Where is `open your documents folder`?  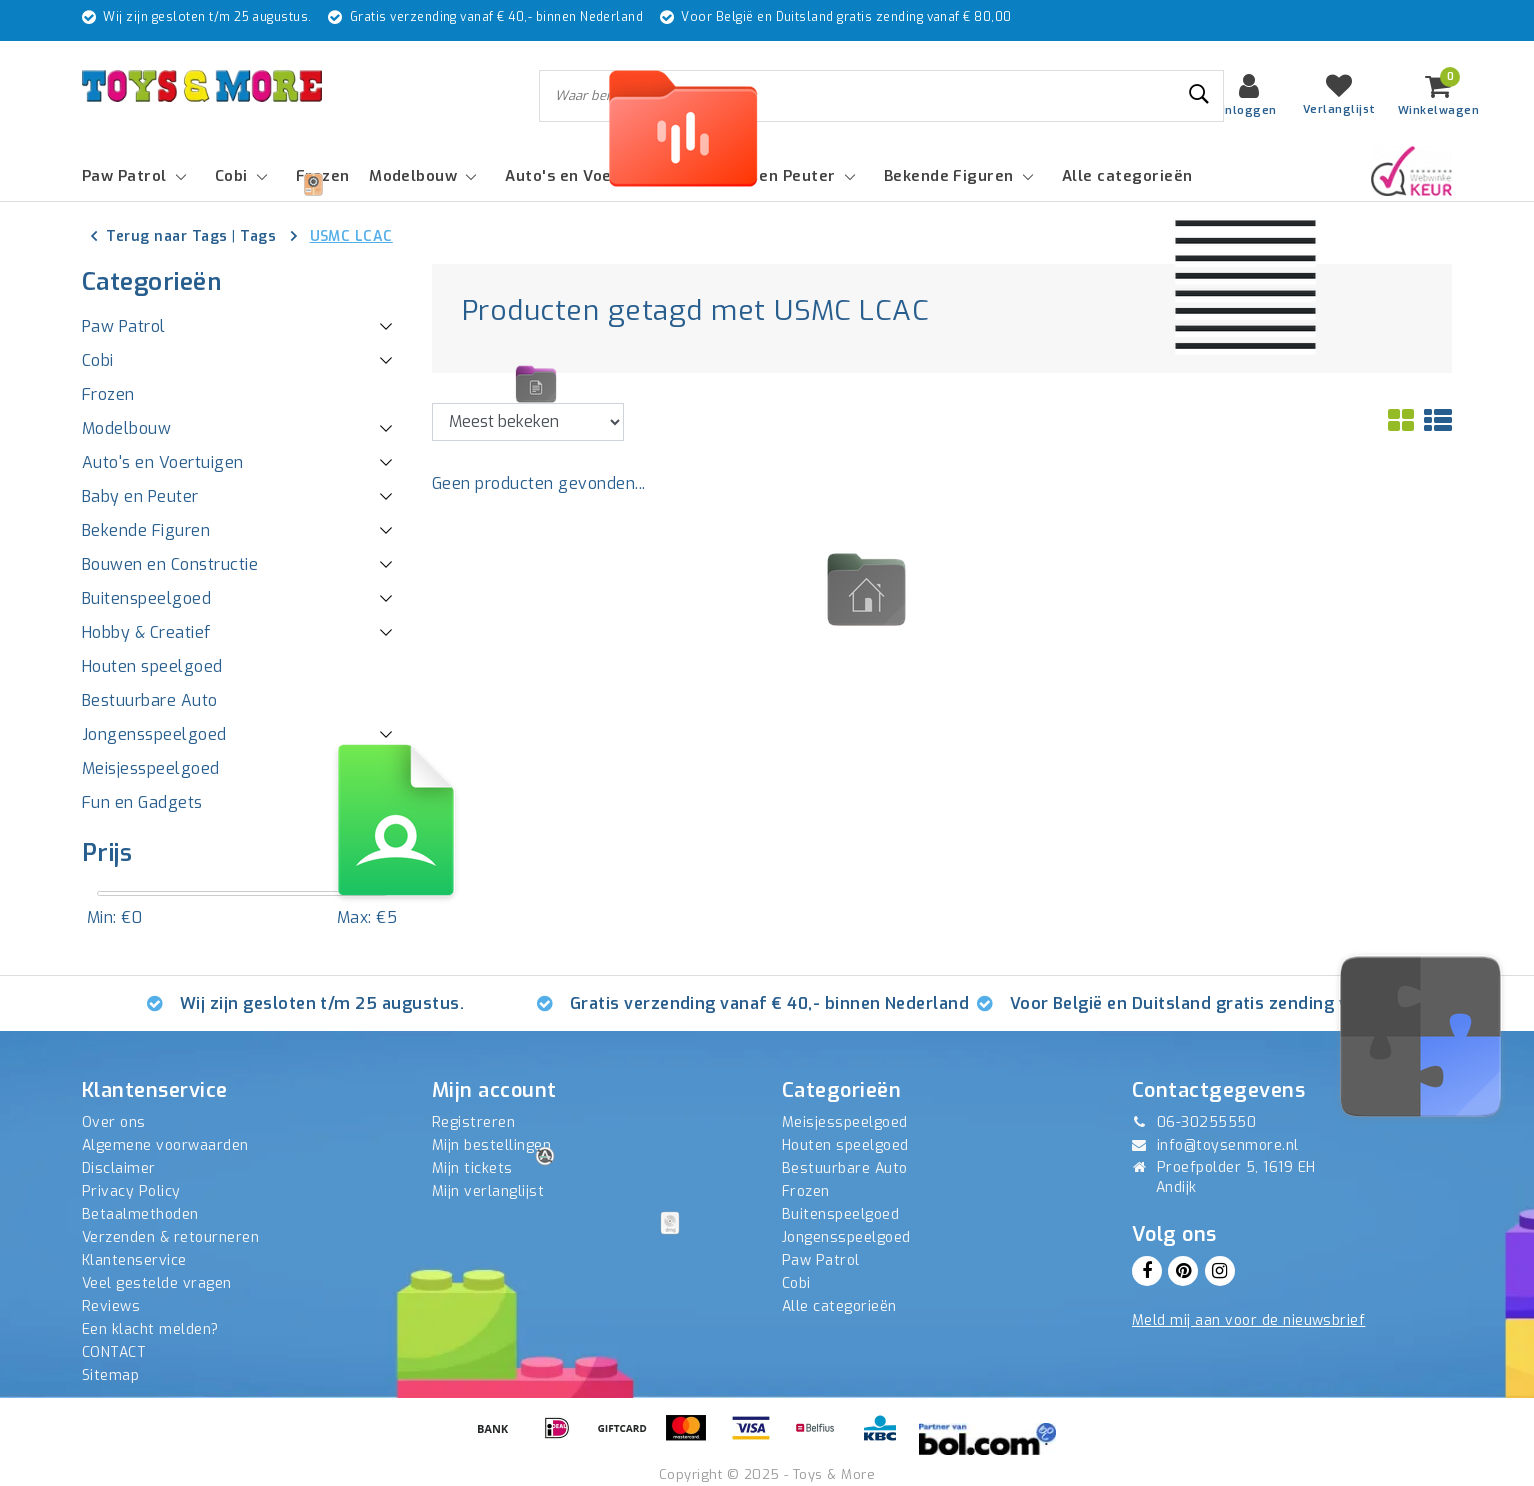 open your documents folder is located at coordinates (536, 384).